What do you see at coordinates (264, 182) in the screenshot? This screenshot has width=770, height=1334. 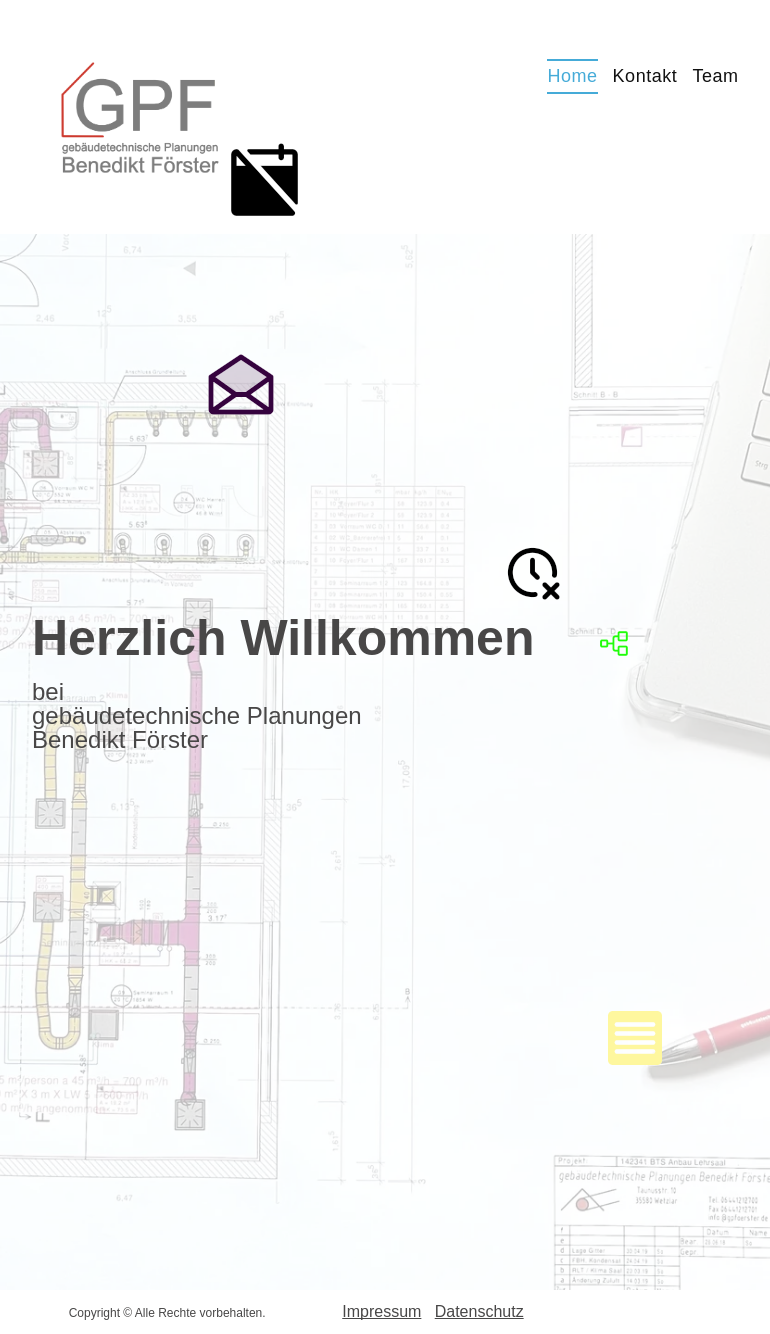 I see `disable or cancel calendar events` at bounding box center [264, 182].